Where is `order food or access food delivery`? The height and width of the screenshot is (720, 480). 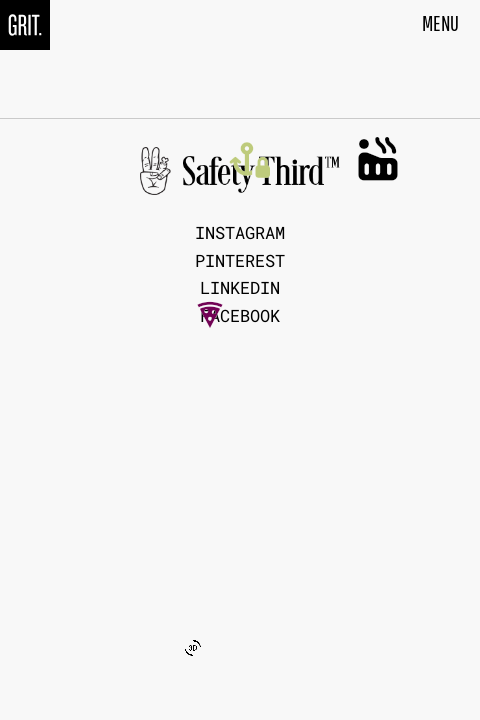
order food or access food delivery is located at coordinates (210, 315).